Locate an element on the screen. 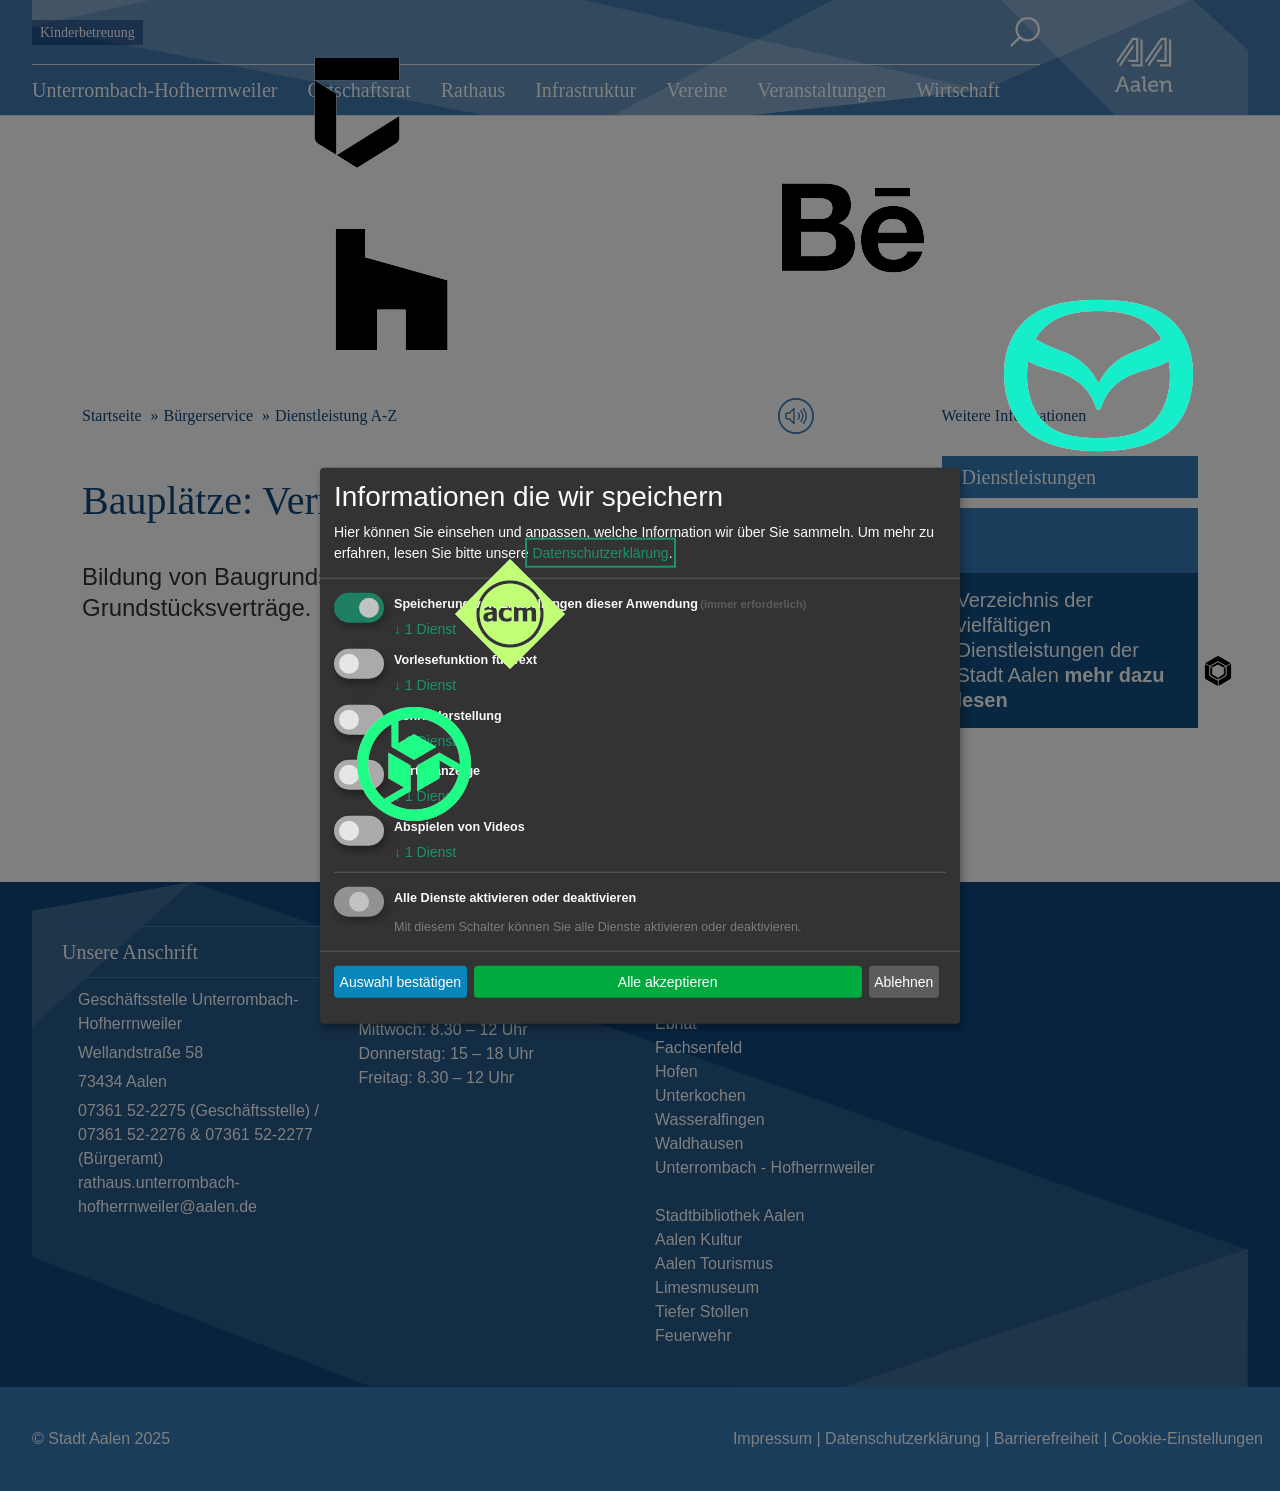  indicates the app uses Jetpack Compose is located at coordinates (1218, 671).